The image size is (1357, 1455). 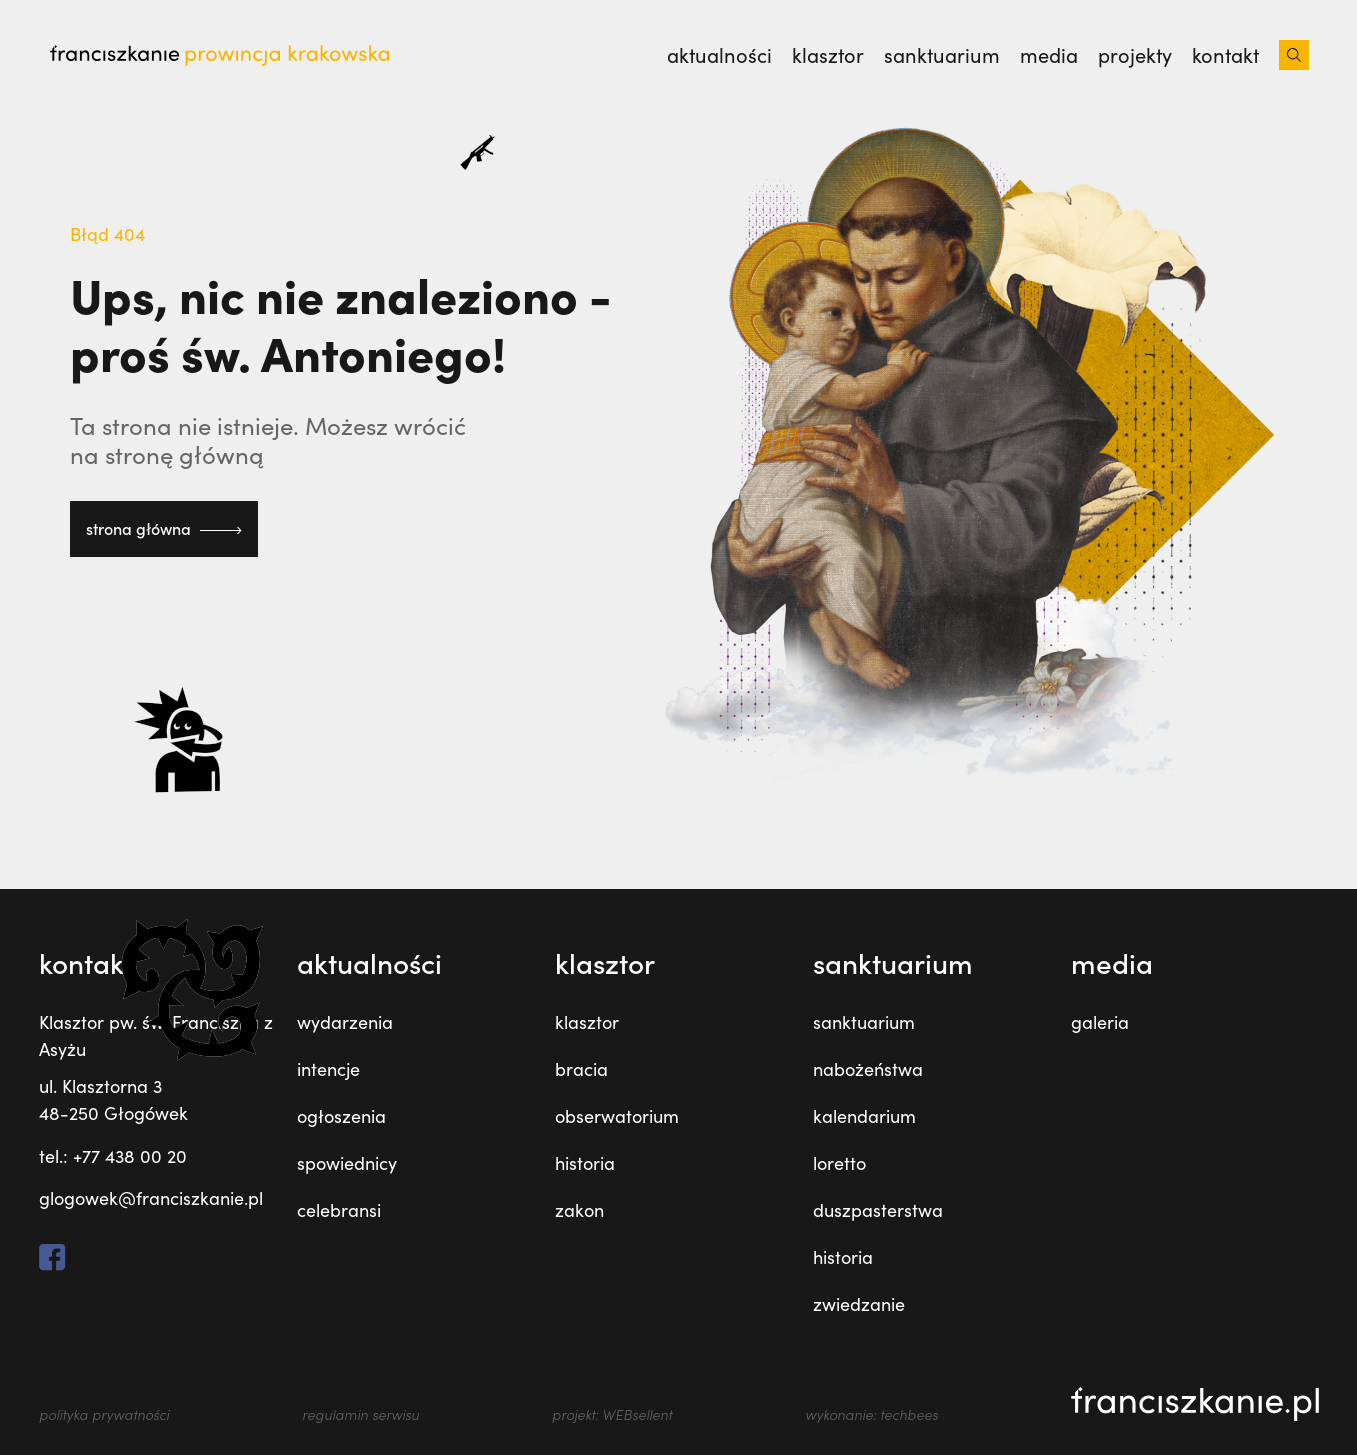 I want to click on represents a curse or debuff status effect, so click(x=193, y=991).